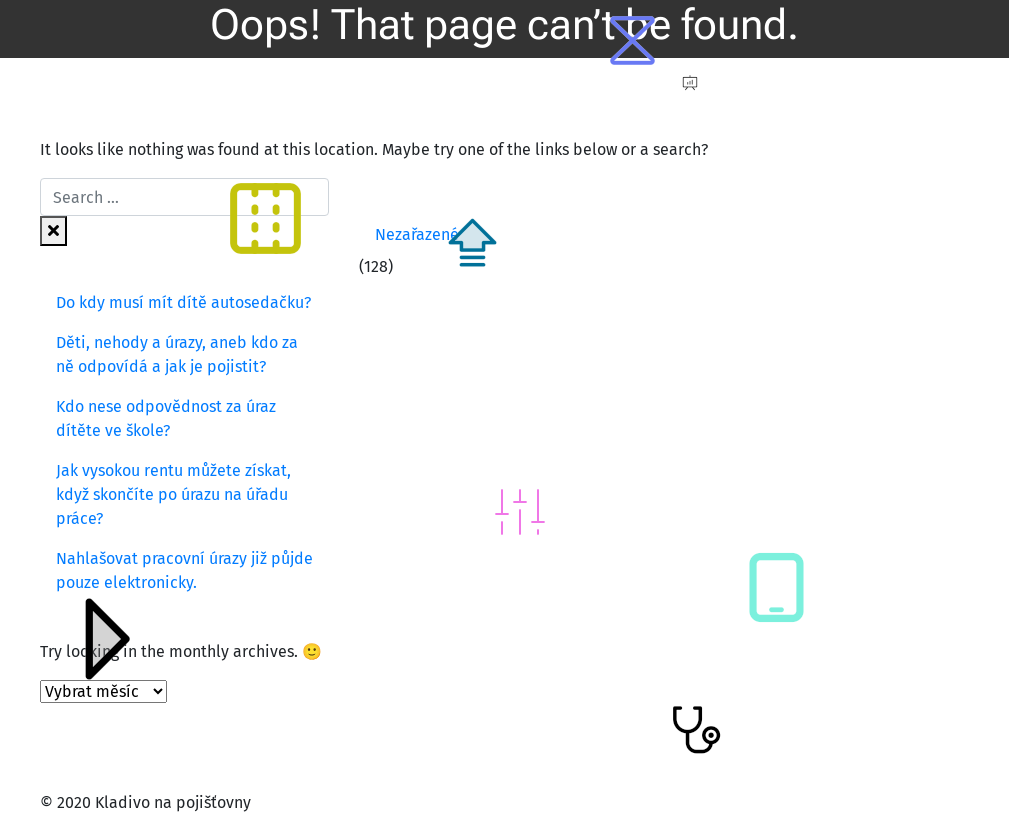 This screenshot has width=1009, height=822. What do you see at coordinates (776, 587) in the screenshot?
I see `switch to tablet view or layout` at bounding box center [776, 587].